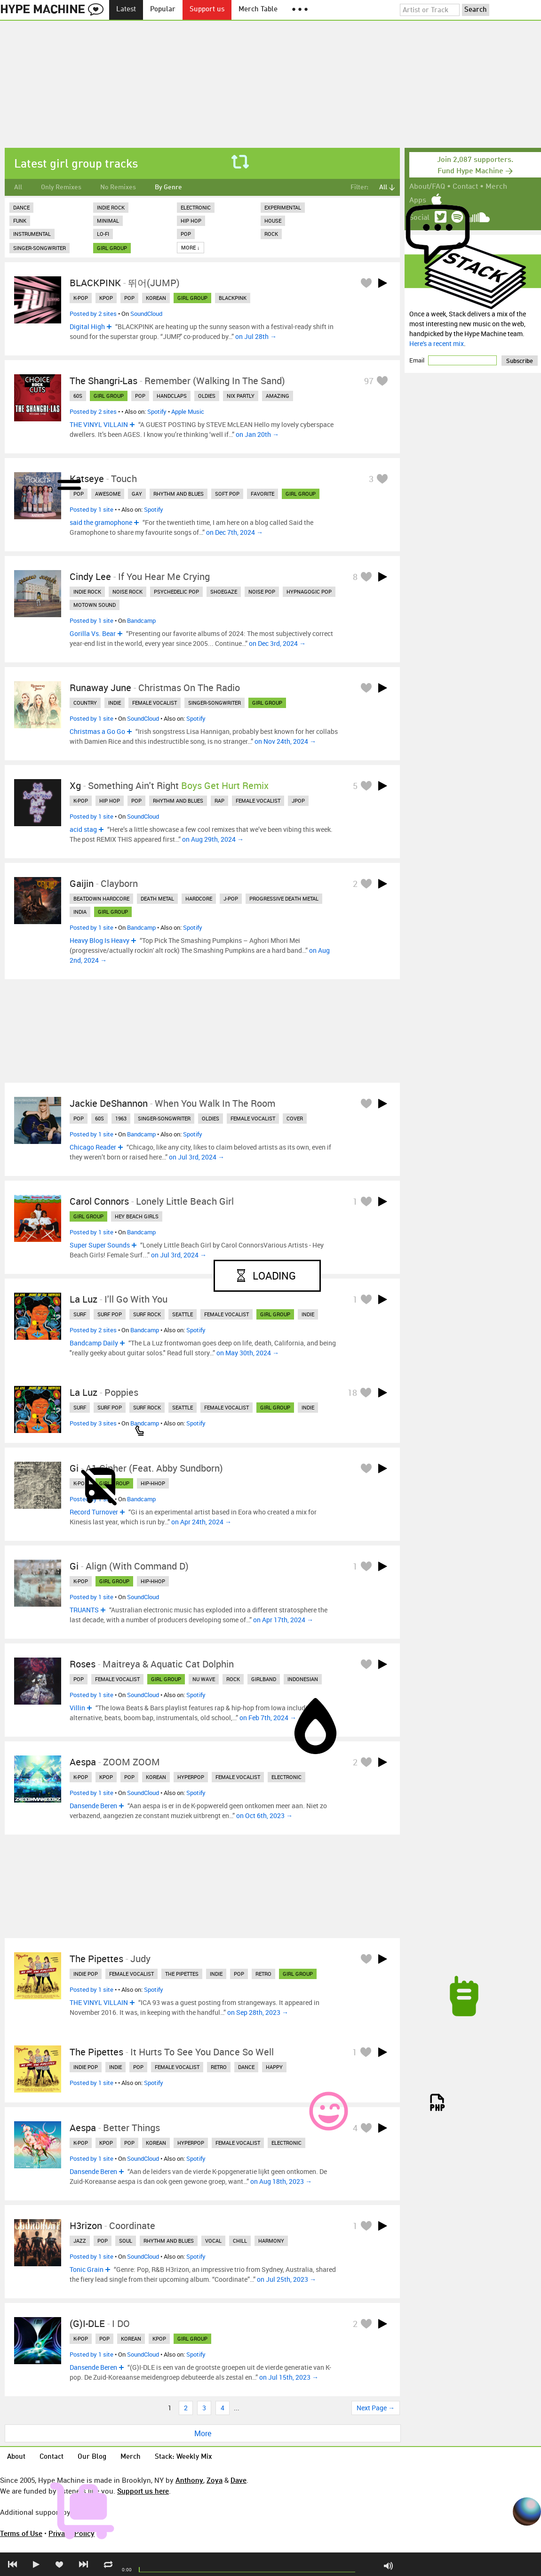 The image size is (541, 2576). Describe the element at coordinates (100, 1486) in the screenshot. I see `no bus transfer available at this stop` at that location.